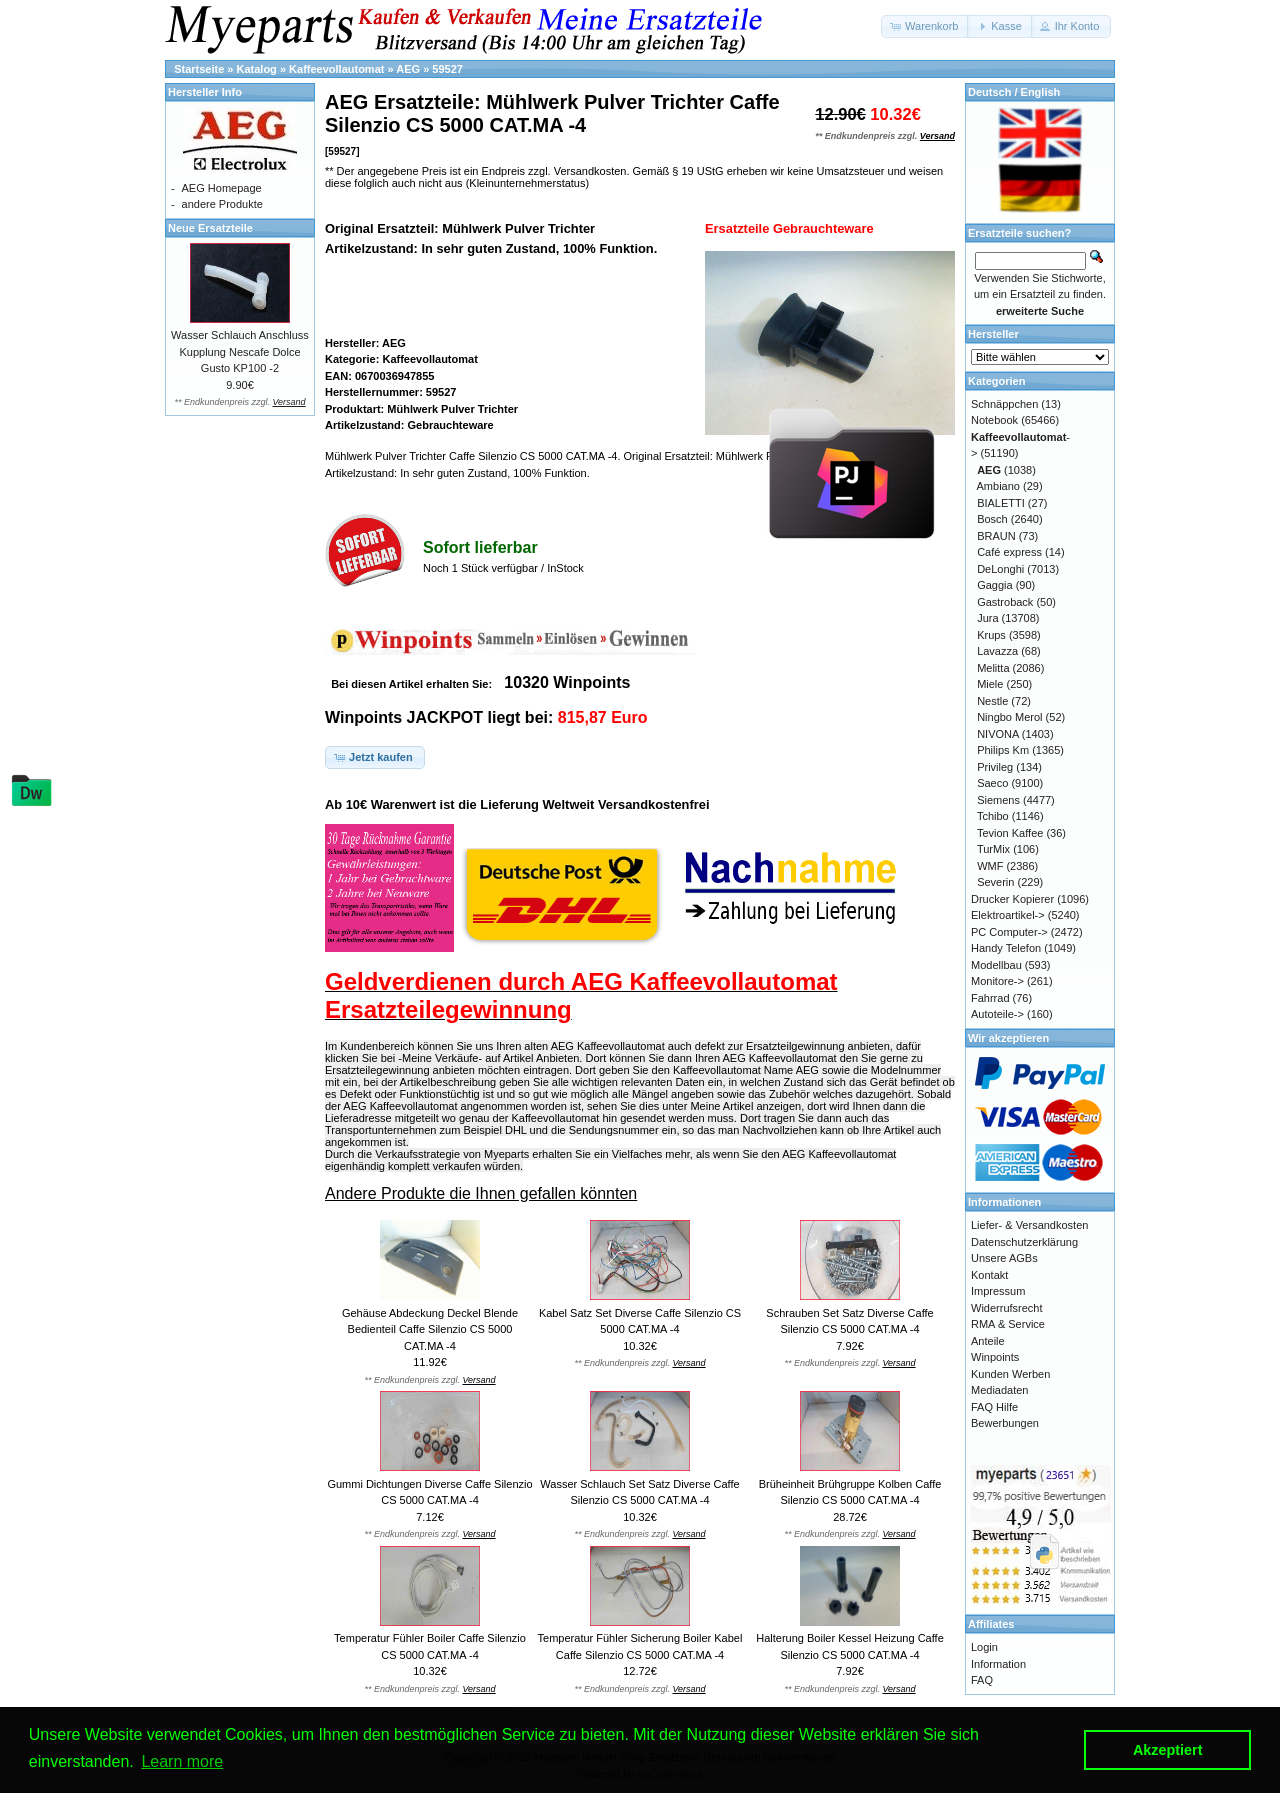  What do you see at coordinates (1044, 1551) in the screenshot?
I see `a python script or source code file` at bounding box center [1044, 1551].